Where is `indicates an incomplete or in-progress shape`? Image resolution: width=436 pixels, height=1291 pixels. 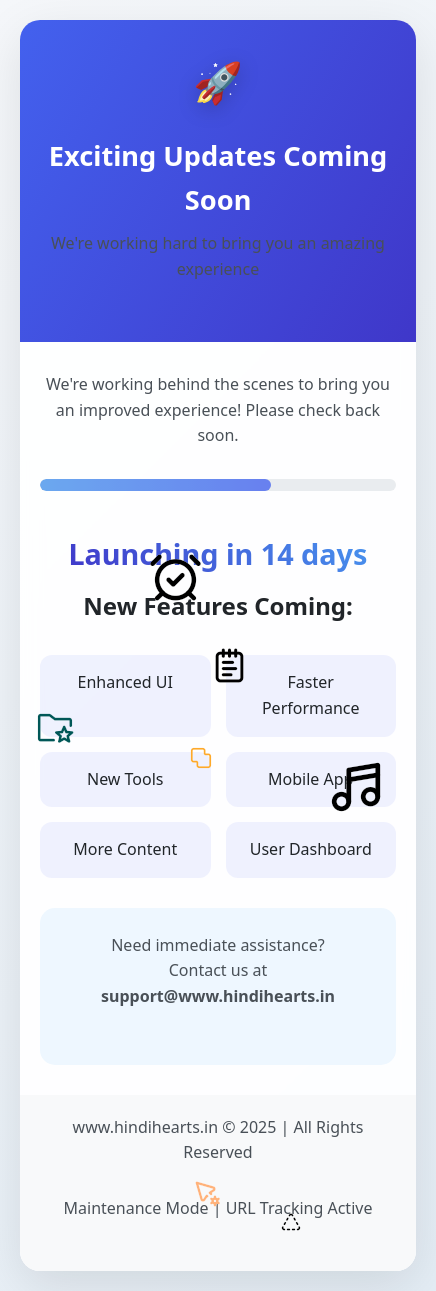 indicates an incomplete or in-progress shape is located at coordinates (291, 1222).